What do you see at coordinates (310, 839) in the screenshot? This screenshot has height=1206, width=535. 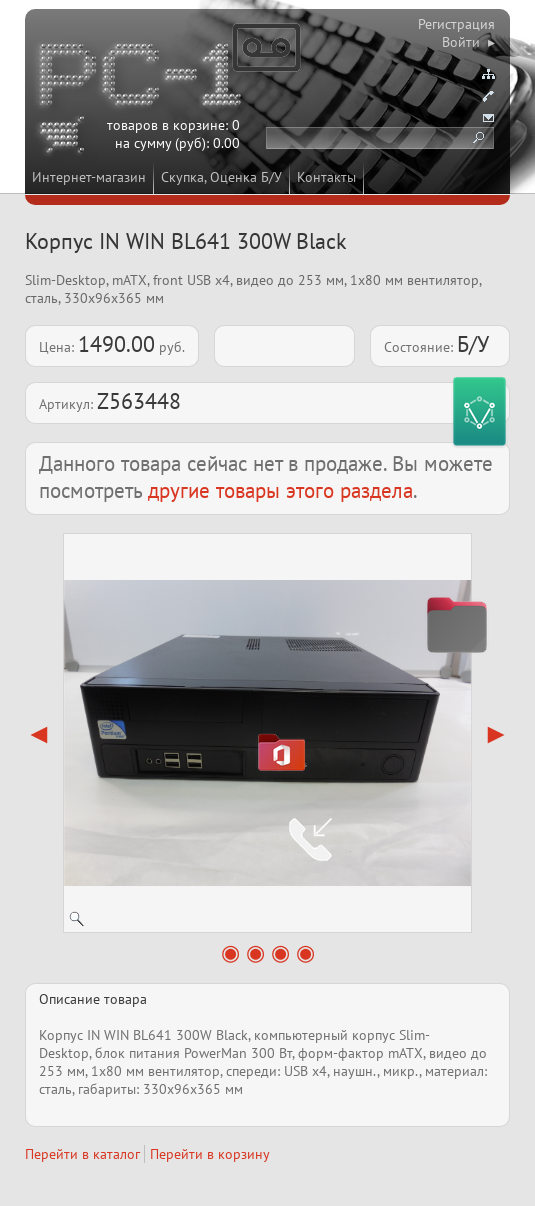 I see `incoming call notification` at bounding box center [310, 839].